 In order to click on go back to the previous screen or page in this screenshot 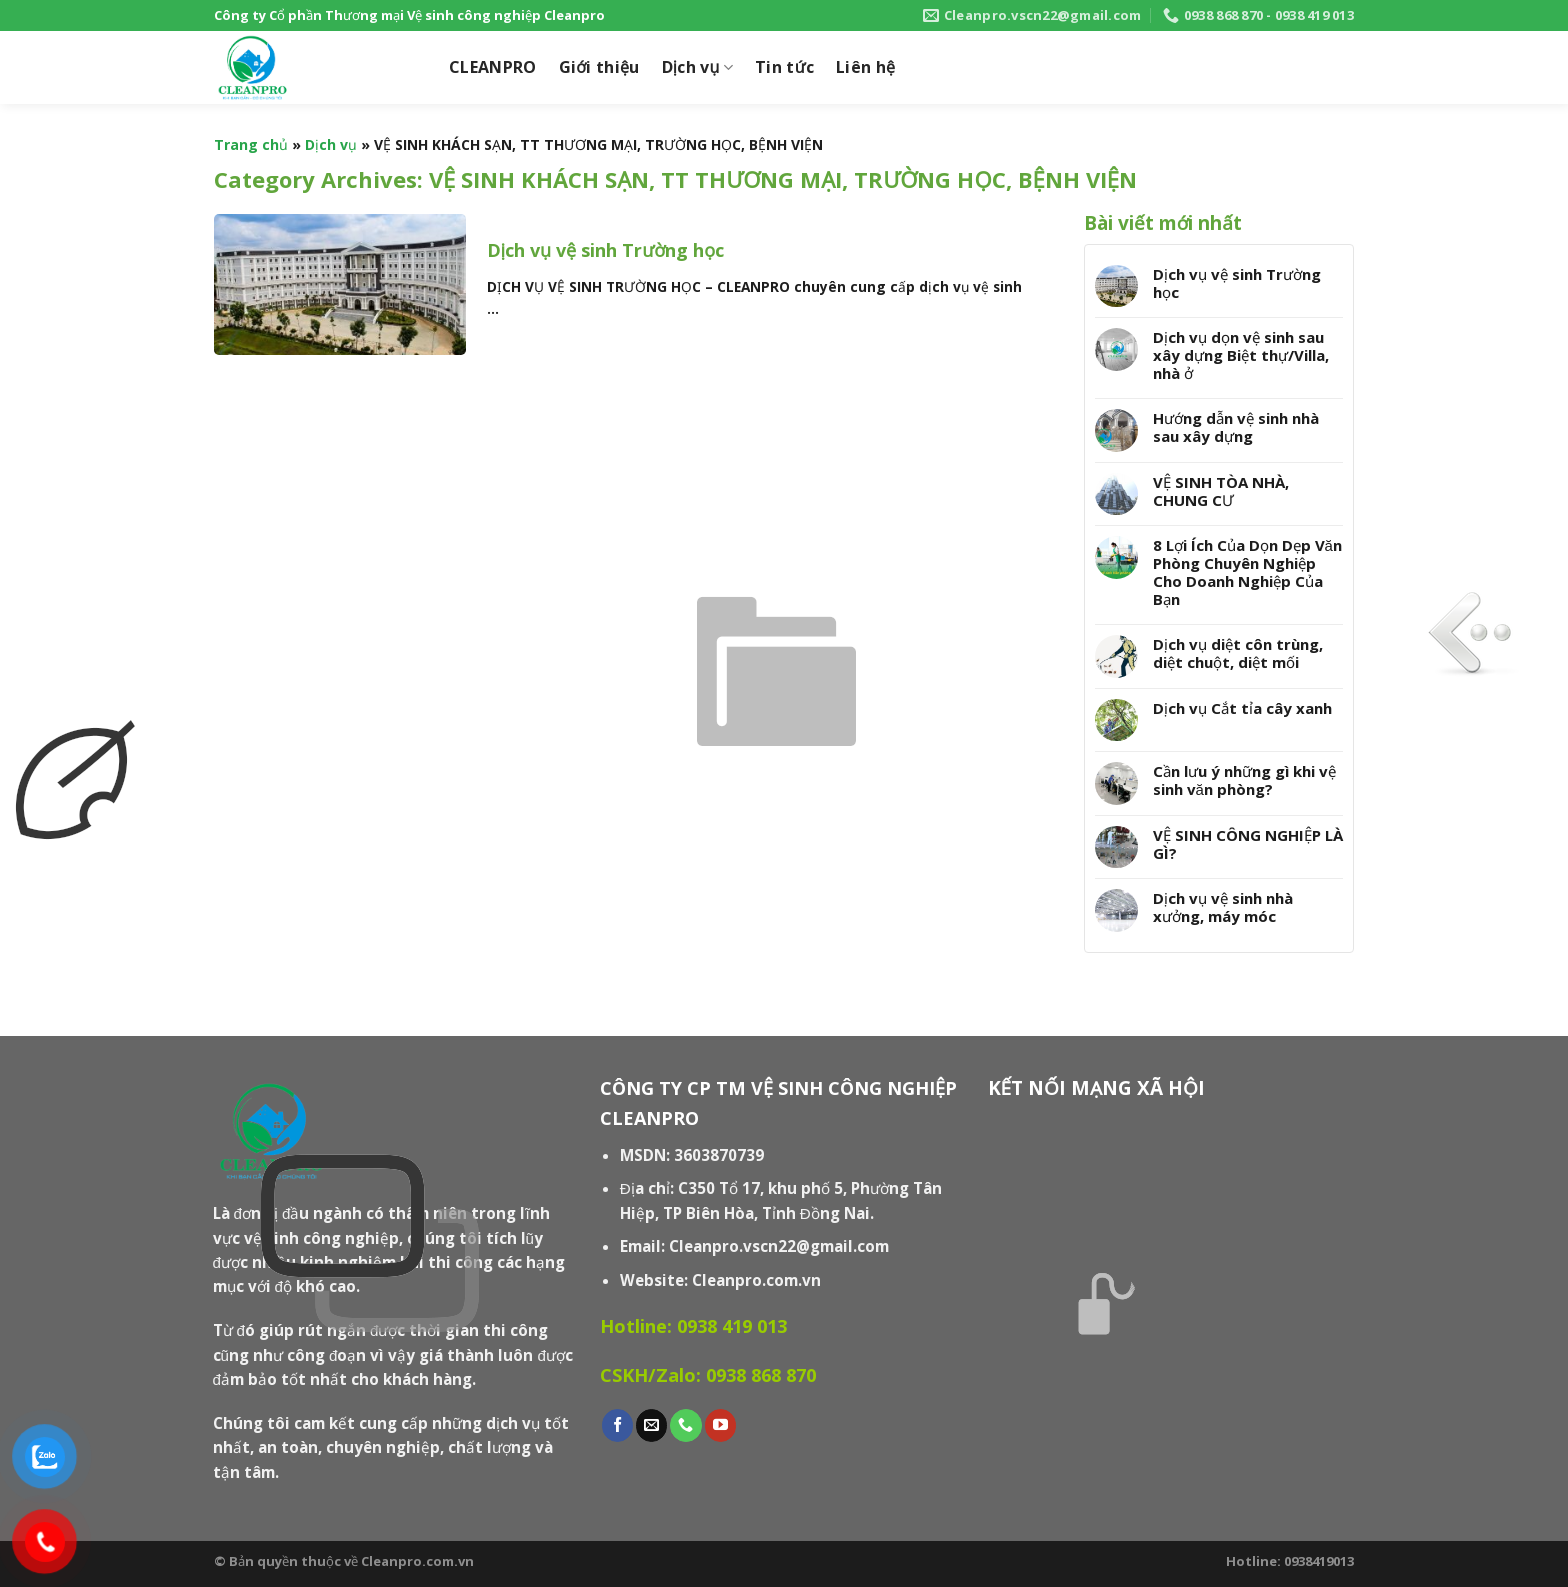, I will do `click(1470, 632)`.